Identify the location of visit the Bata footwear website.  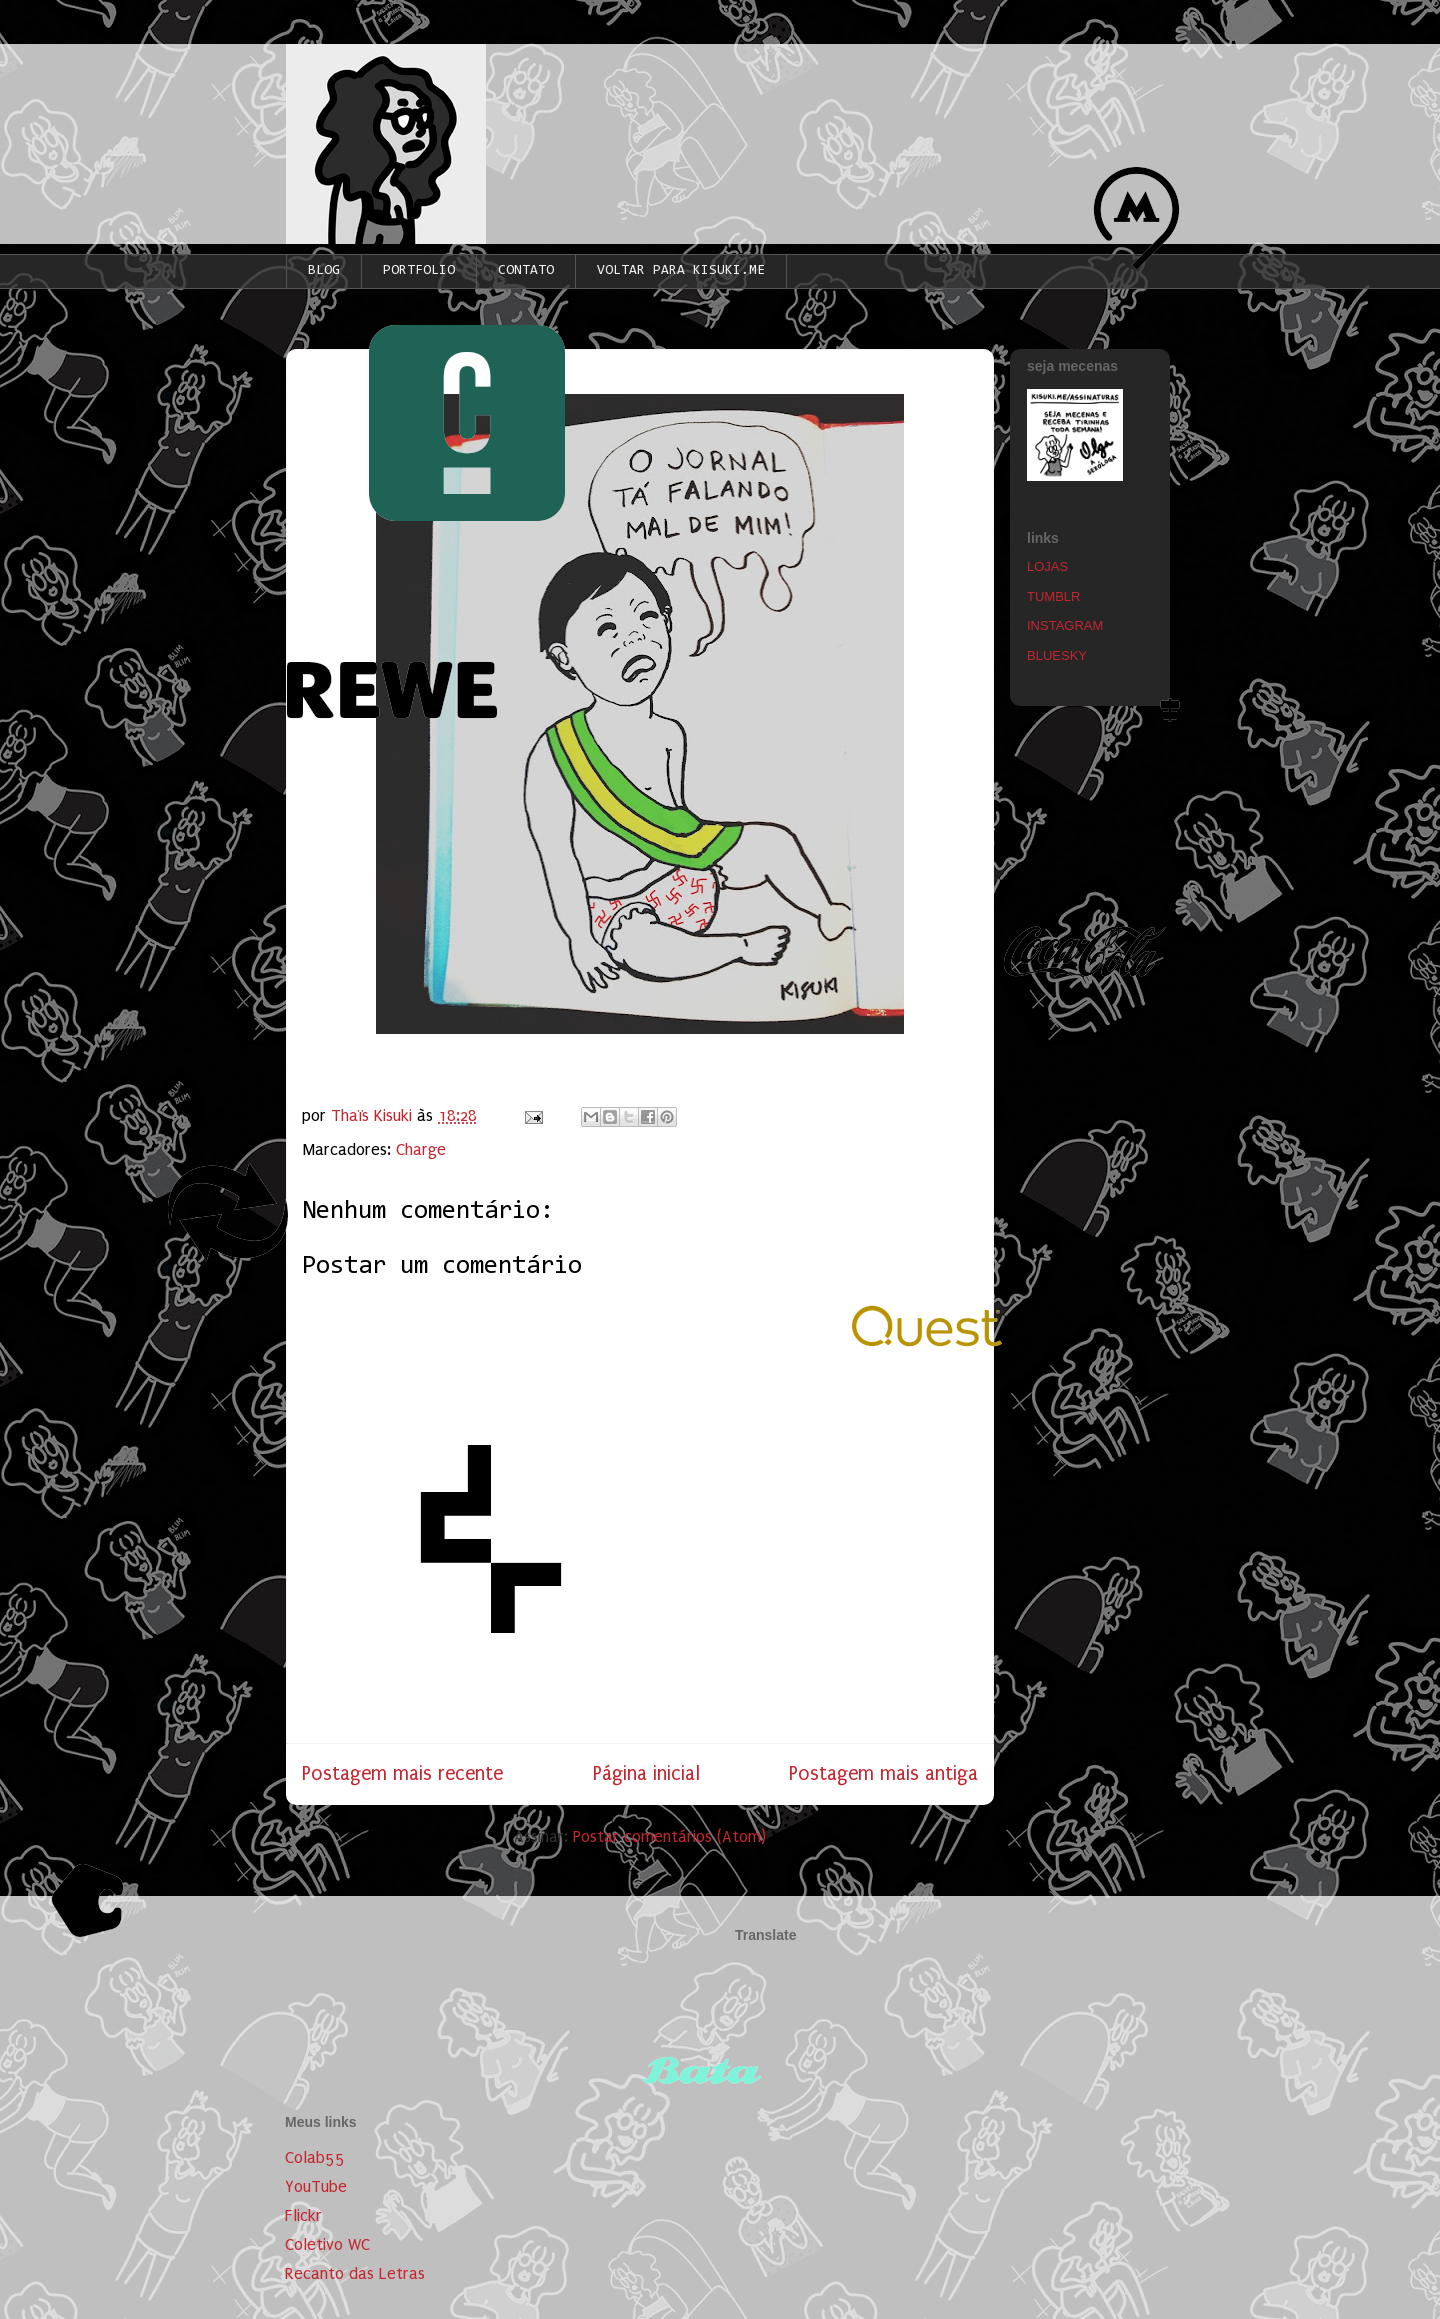
(701, 2070).